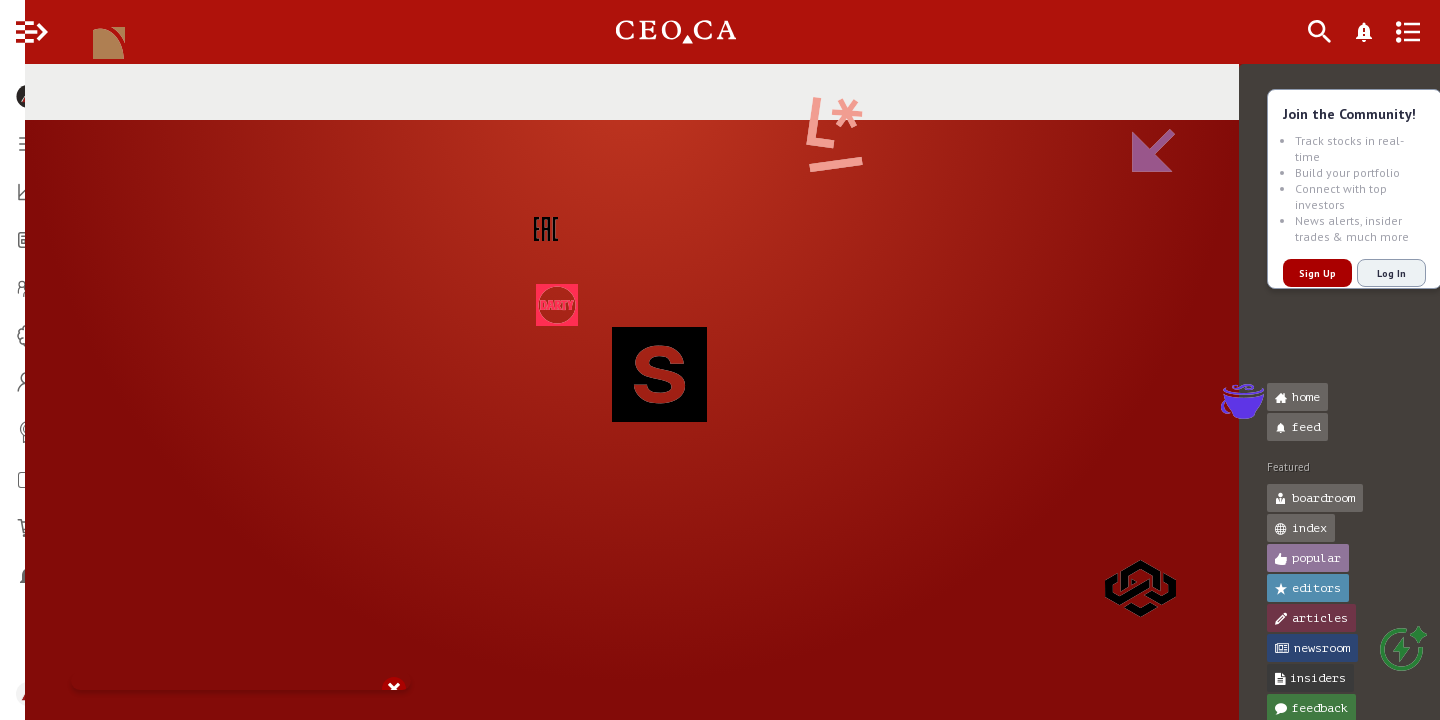  Describe the element at coordinates (1401, 649) in the screenshot. I see `access AI-enhanced DVD or media features` at that location.